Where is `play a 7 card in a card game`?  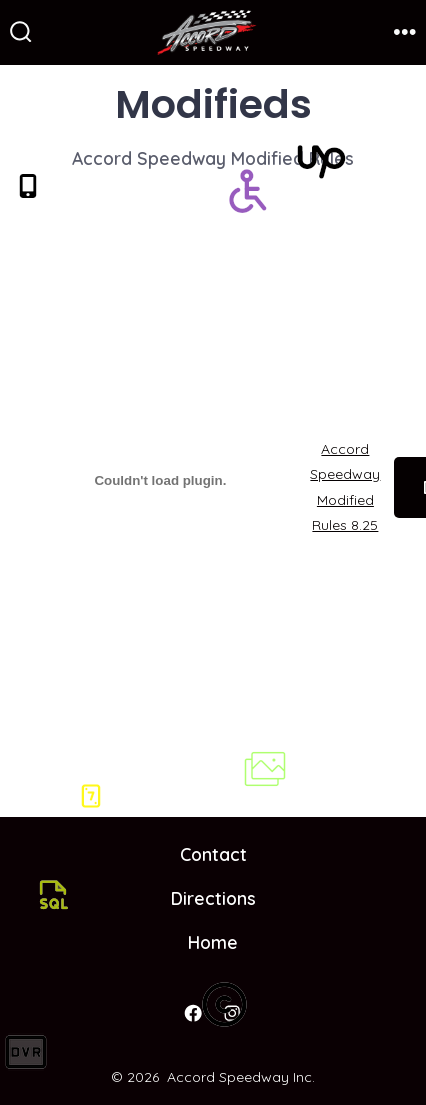
play a 7 card in a card game is located at coordinates (91, 796).